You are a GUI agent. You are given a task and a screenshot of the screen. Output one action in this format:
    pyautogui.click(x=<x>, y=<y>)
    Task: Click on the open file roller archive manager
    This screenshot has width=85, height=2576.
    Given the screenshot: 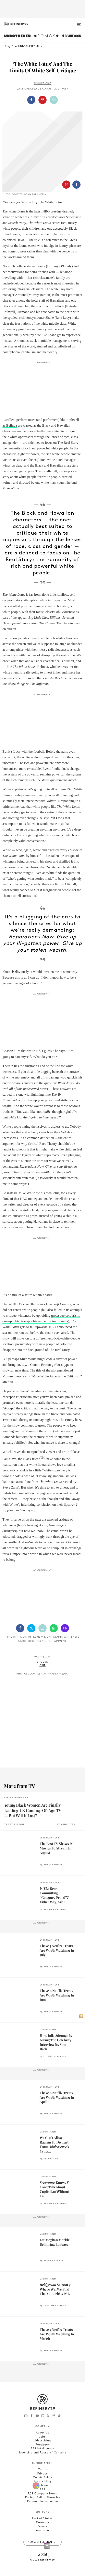 What is the action you would take?
    pyautogui.click(x=81, y=2016)
    